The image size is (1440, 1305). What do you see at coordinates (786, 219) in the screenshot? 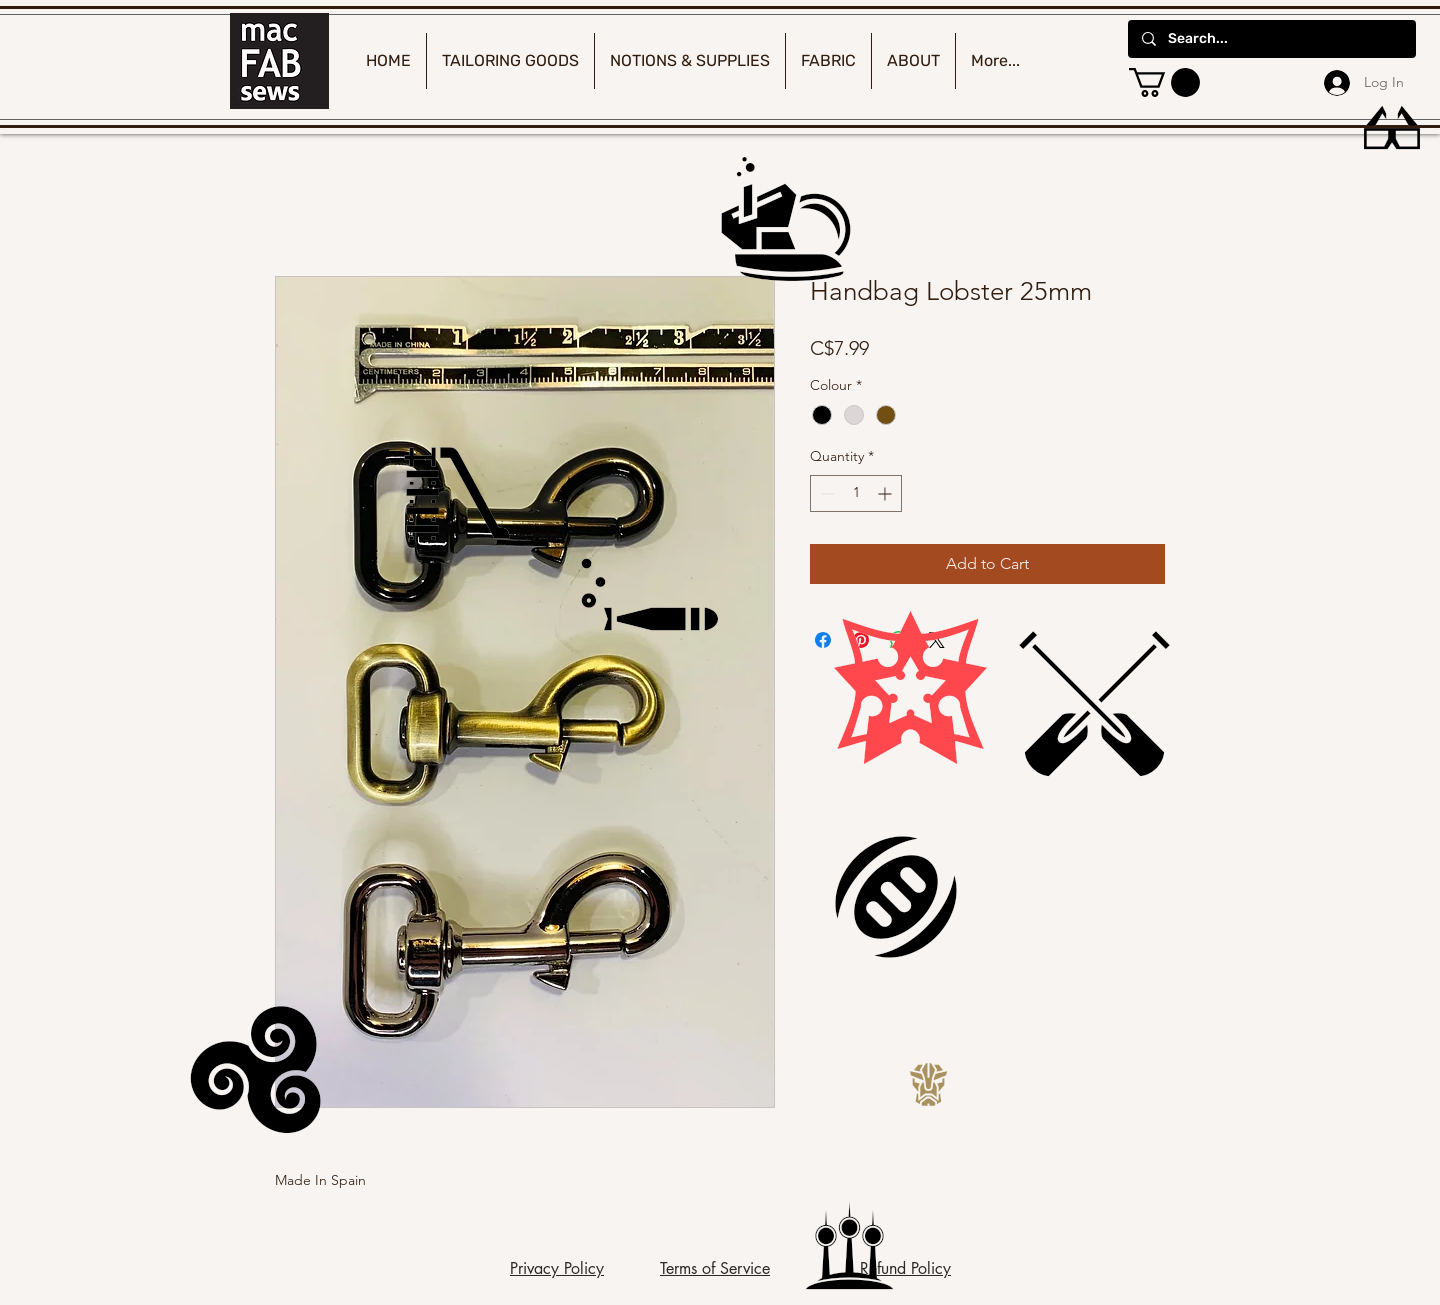
I see `select mini-submarine vehicle or unit` at bounding box center [786, 219].